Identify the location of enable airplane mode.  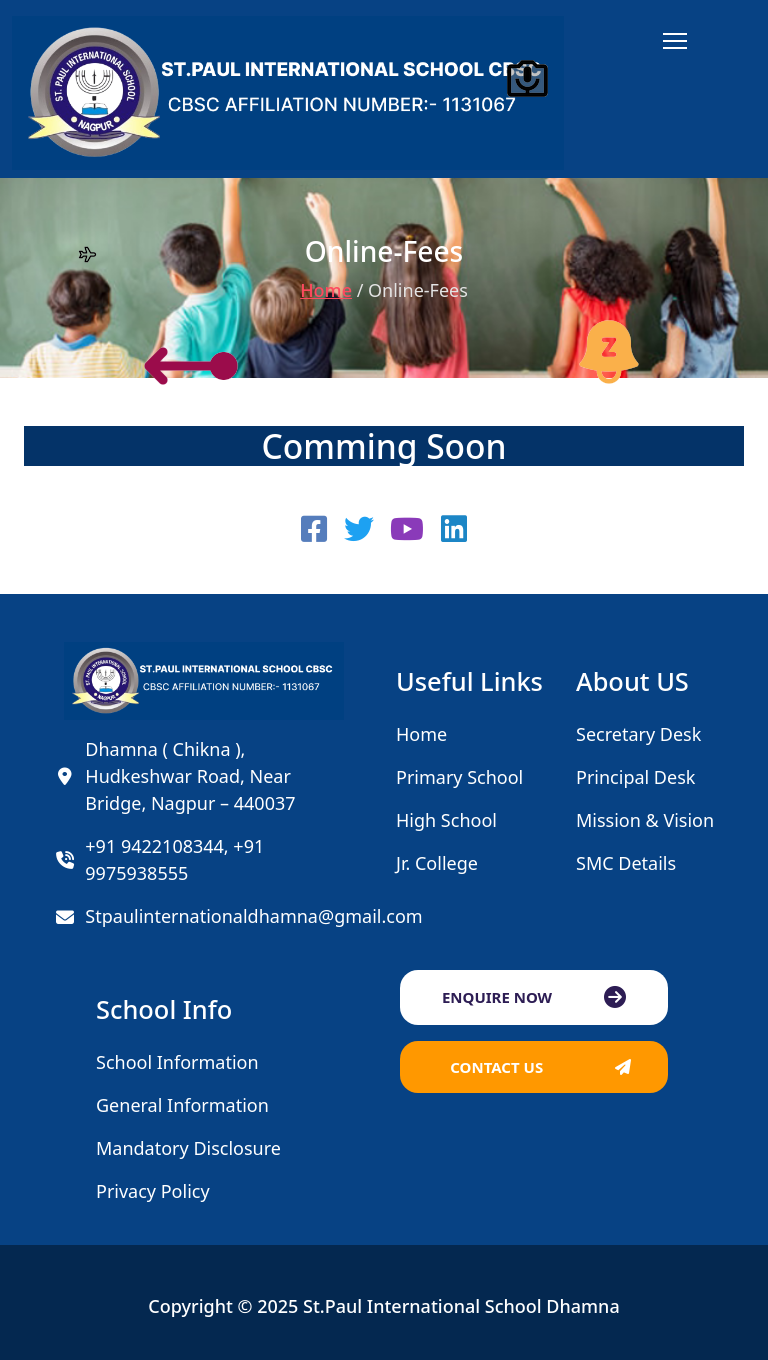
(87, 254).